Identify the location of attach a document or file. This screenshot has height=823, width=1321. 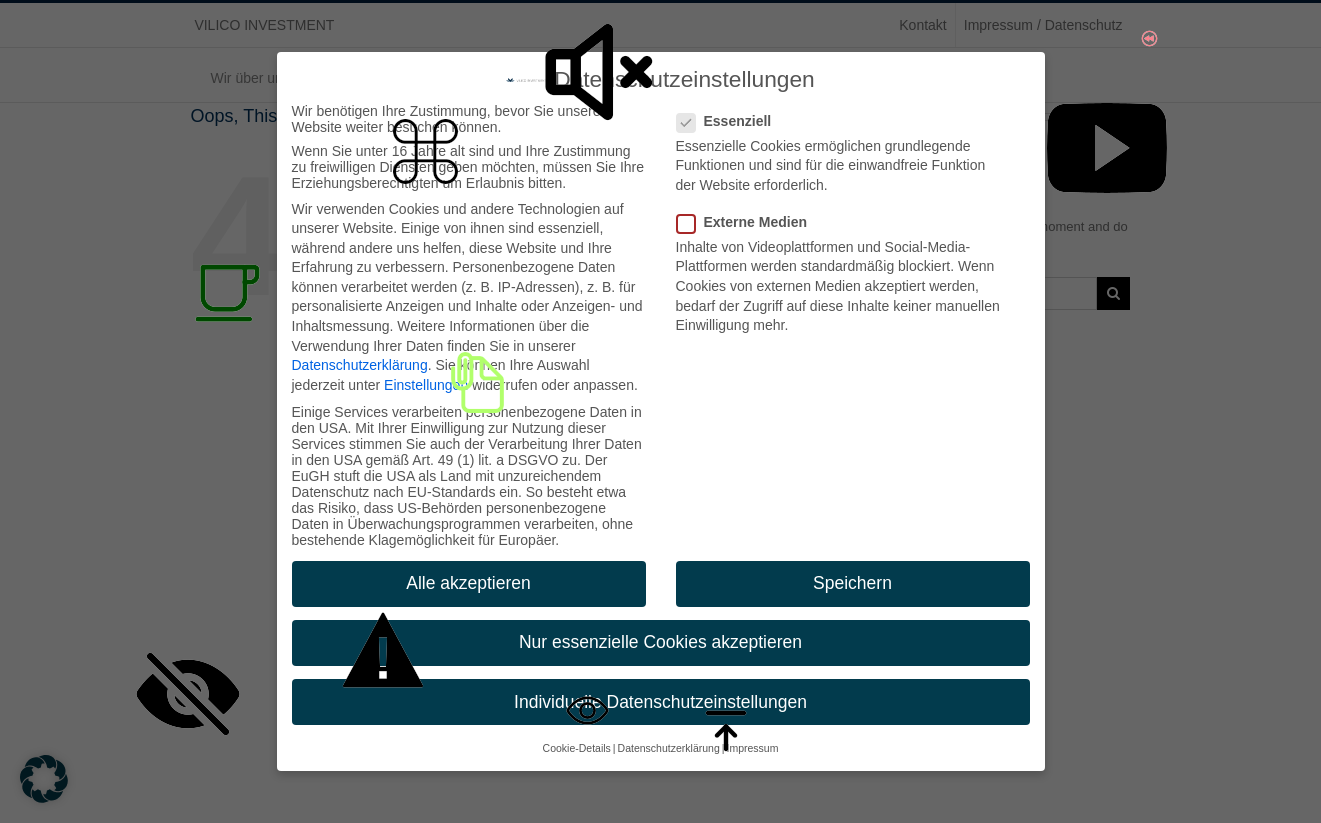
(477, 382).